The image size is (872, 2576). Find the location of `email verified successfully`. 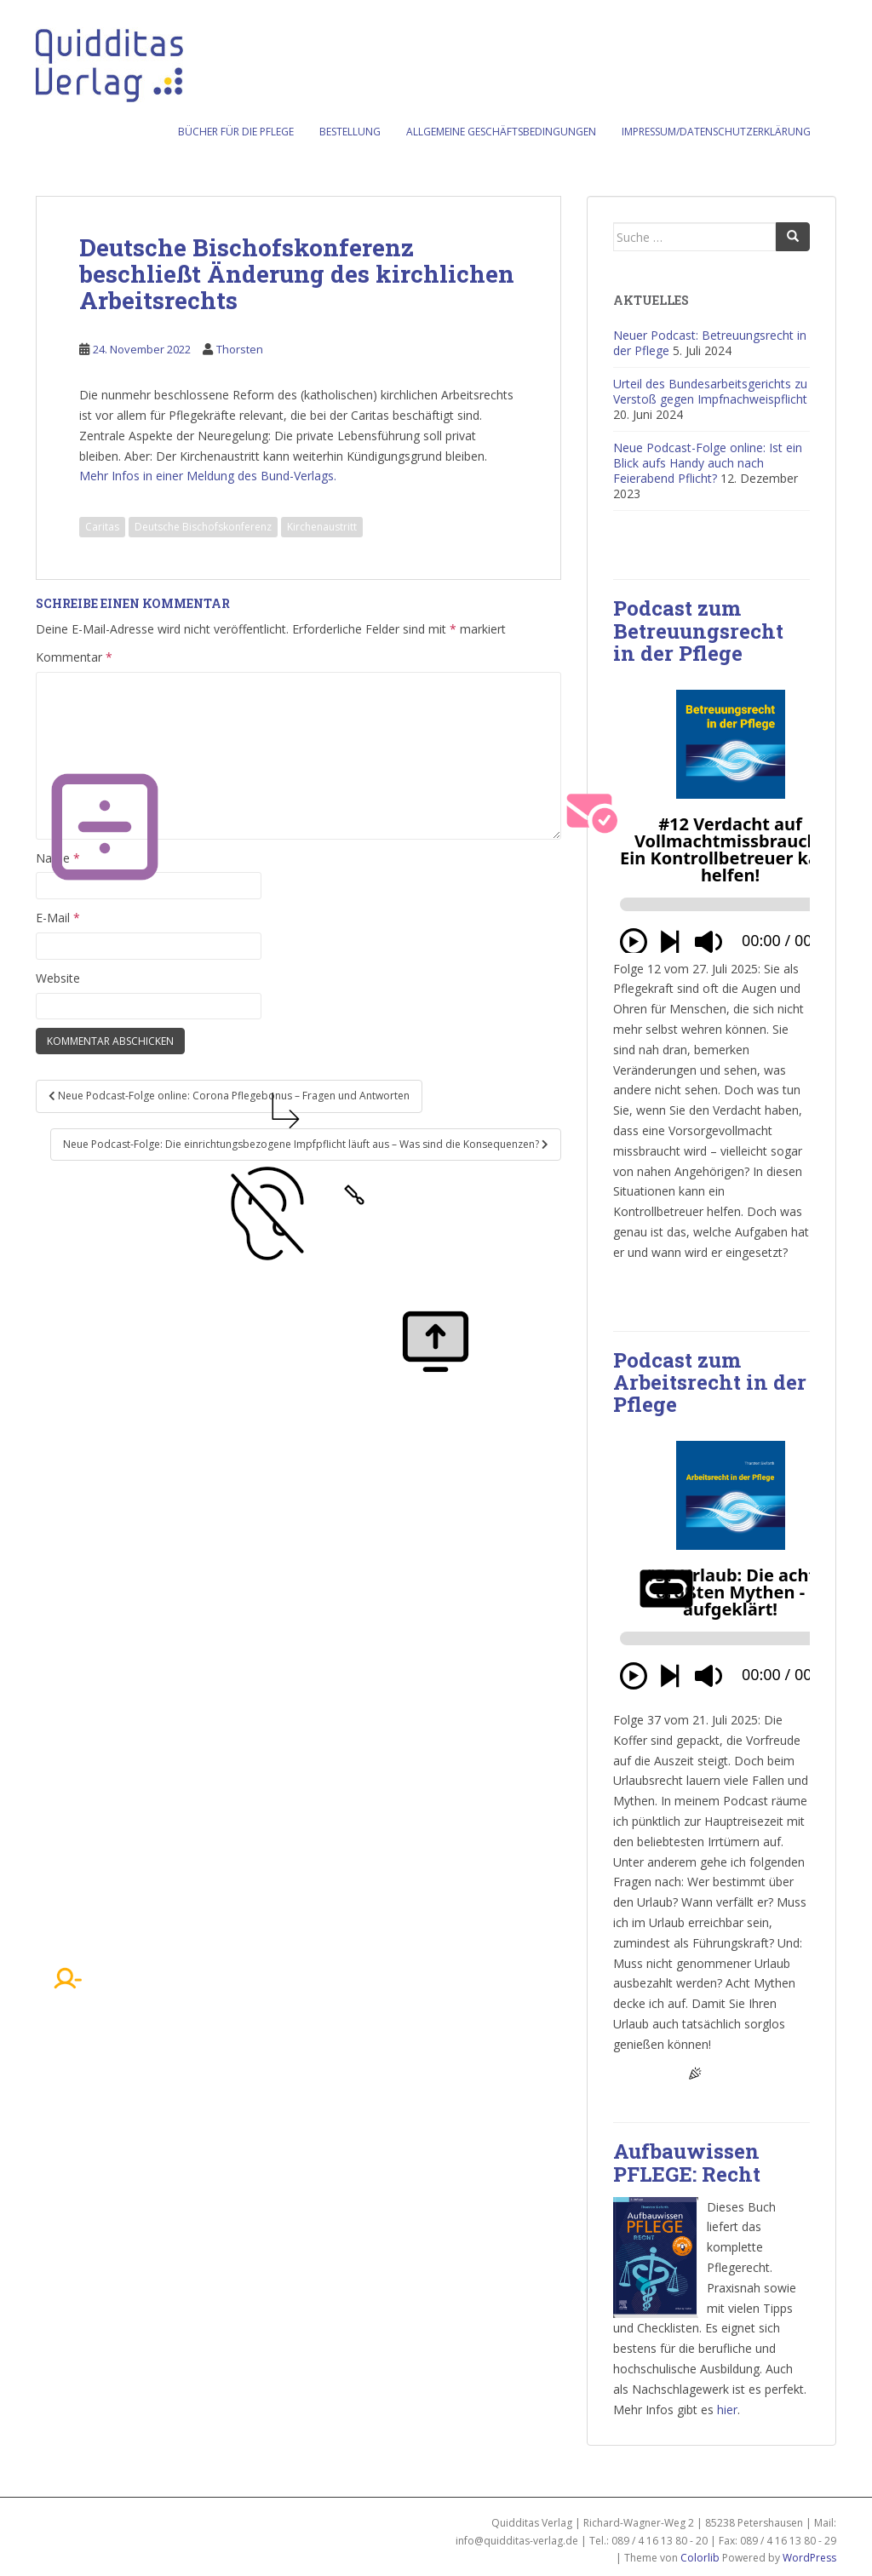

email verified successfully is located at coordinates (589, 811).